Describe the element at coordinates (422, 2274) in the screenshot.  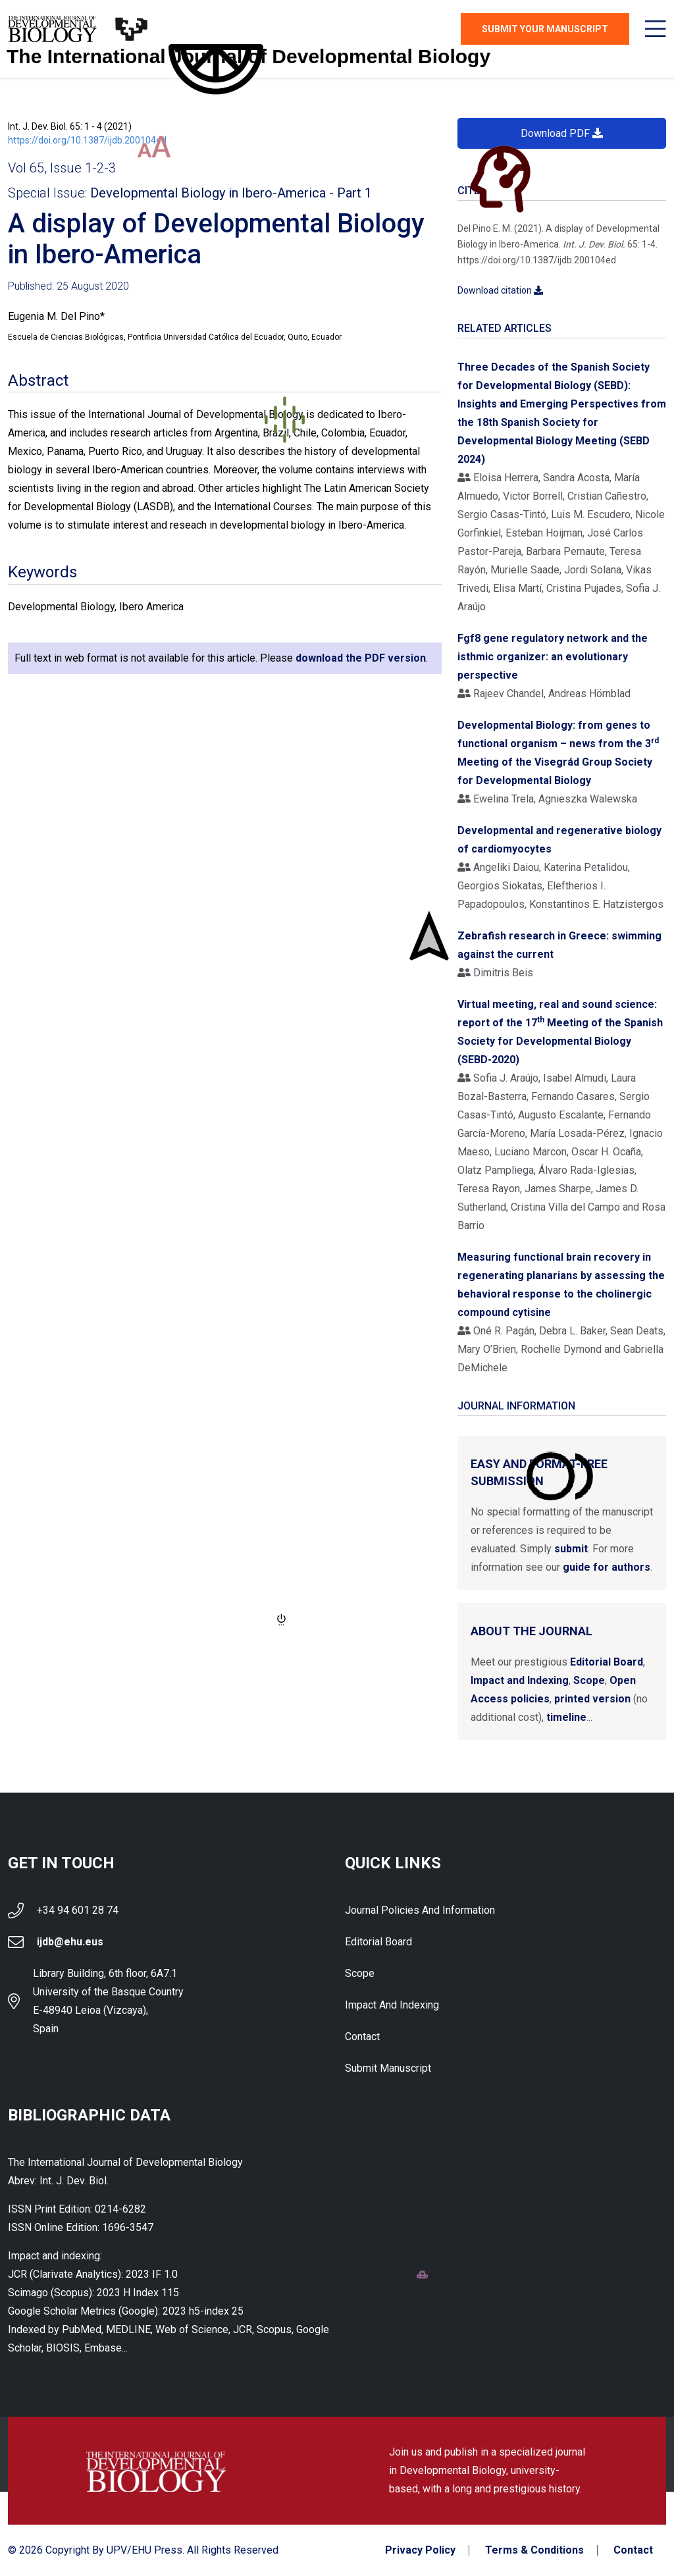
I see `select cowboy hat avatar or profile icon` at that location.